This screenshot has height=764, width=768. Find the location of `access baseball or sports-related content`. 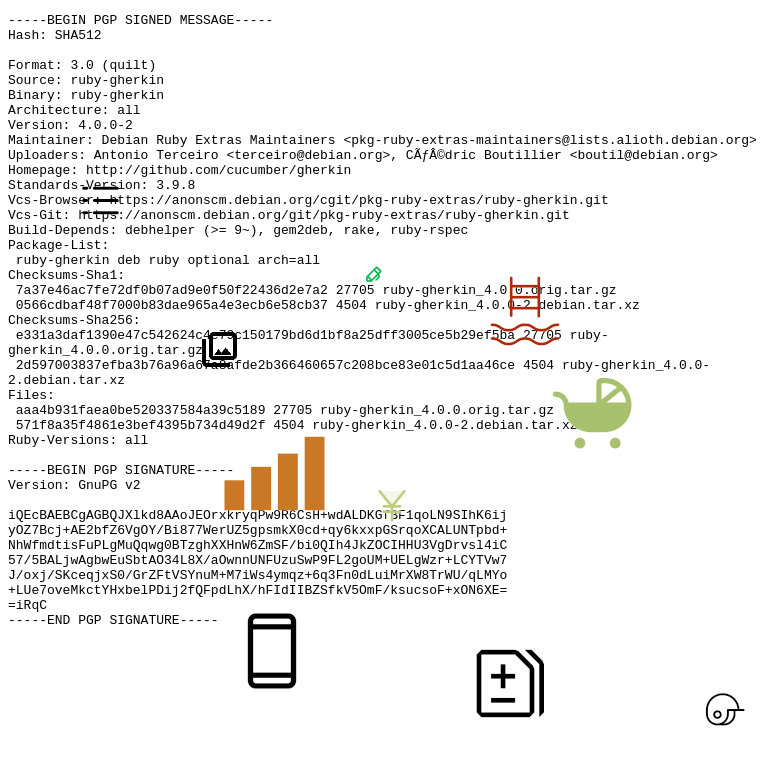

access baseball or sports-related content is located at coordinates (724, 710).